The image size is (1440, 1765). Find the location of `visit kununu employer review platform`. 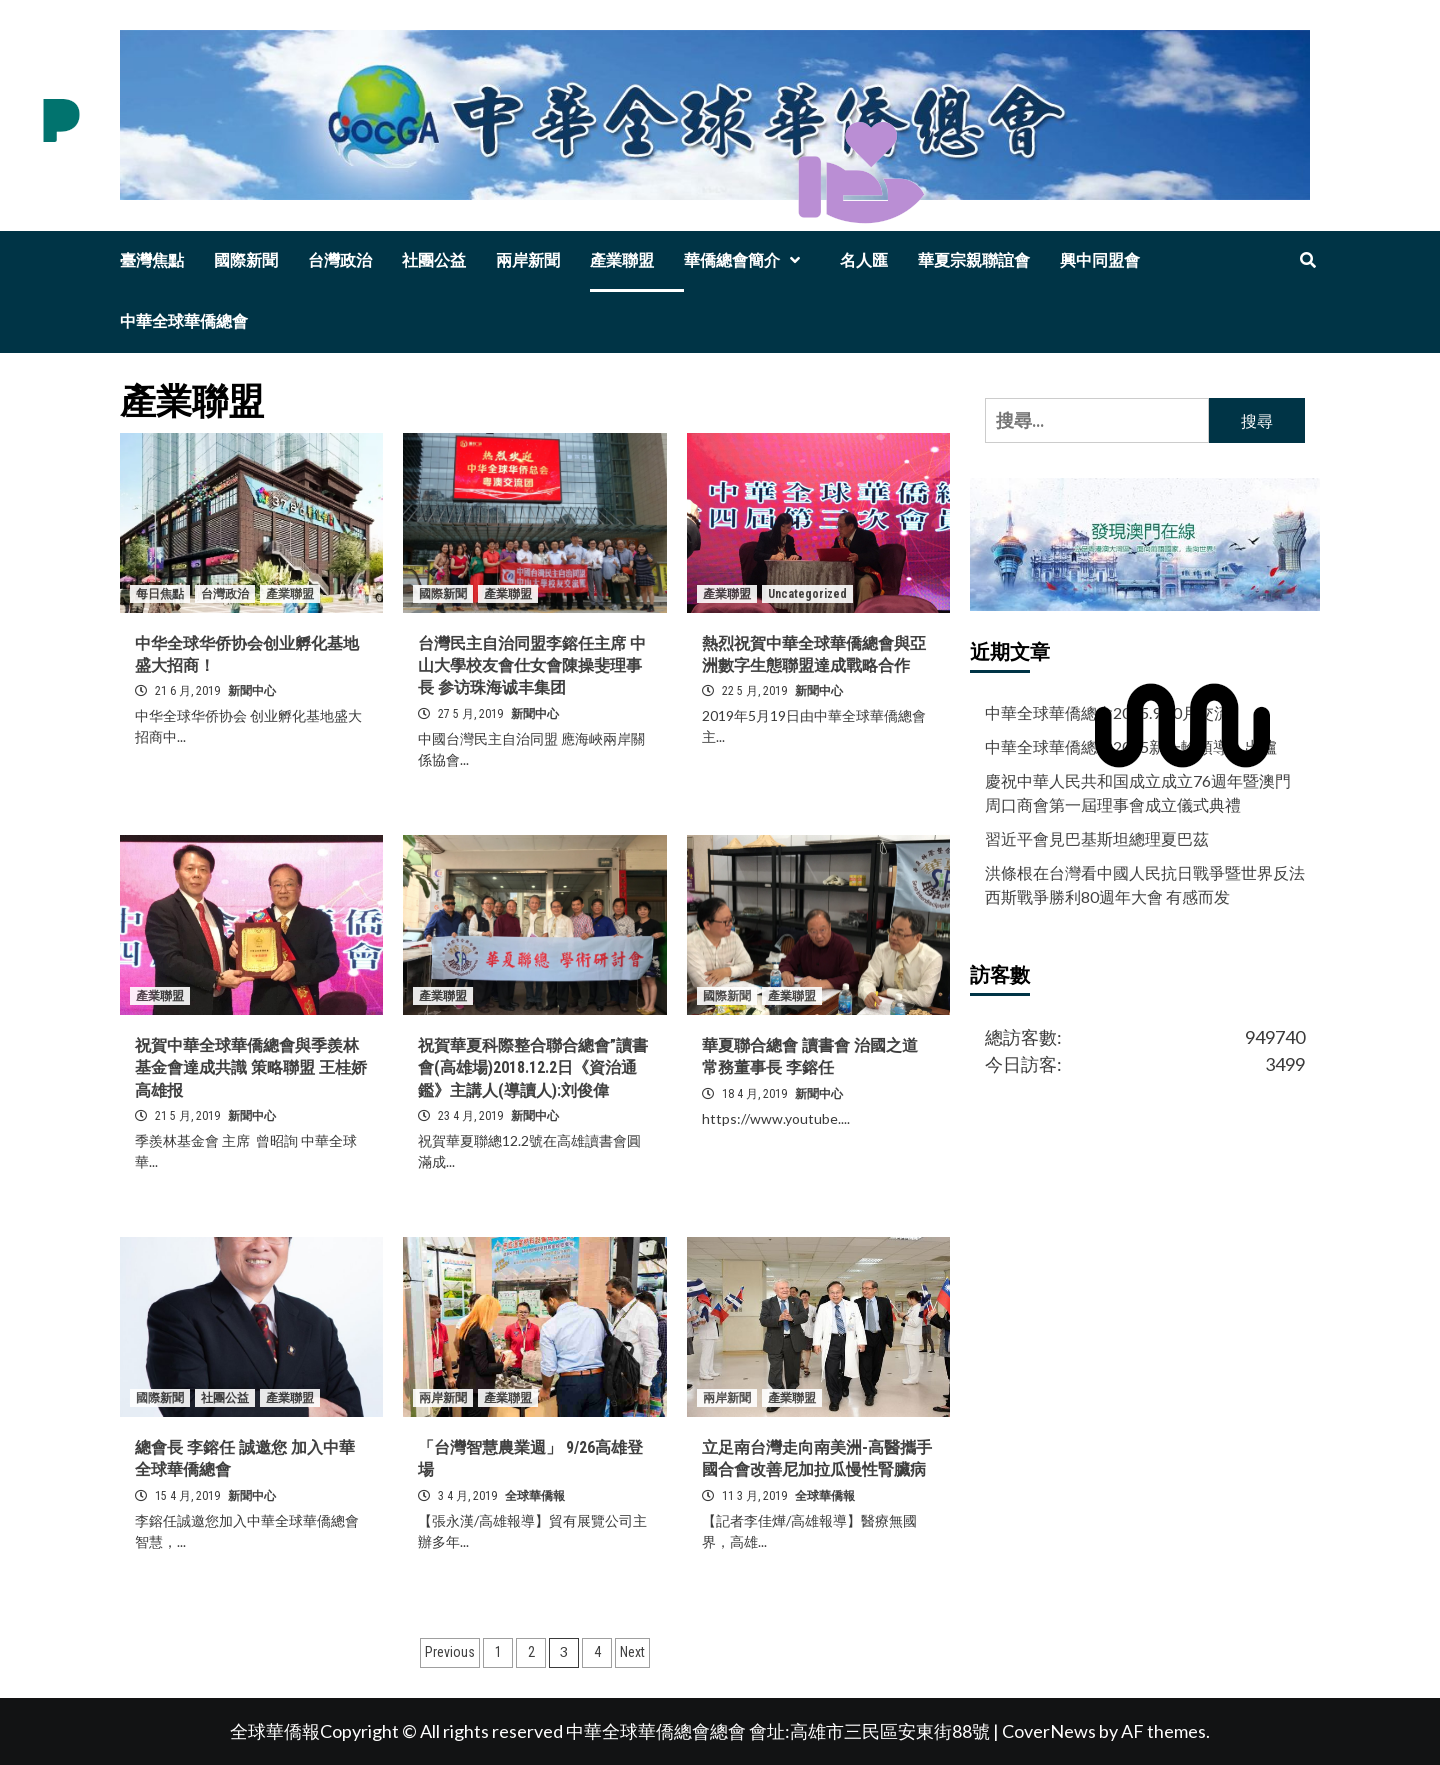

visit kununu employer review platform is located at coordinates (1182, 725).